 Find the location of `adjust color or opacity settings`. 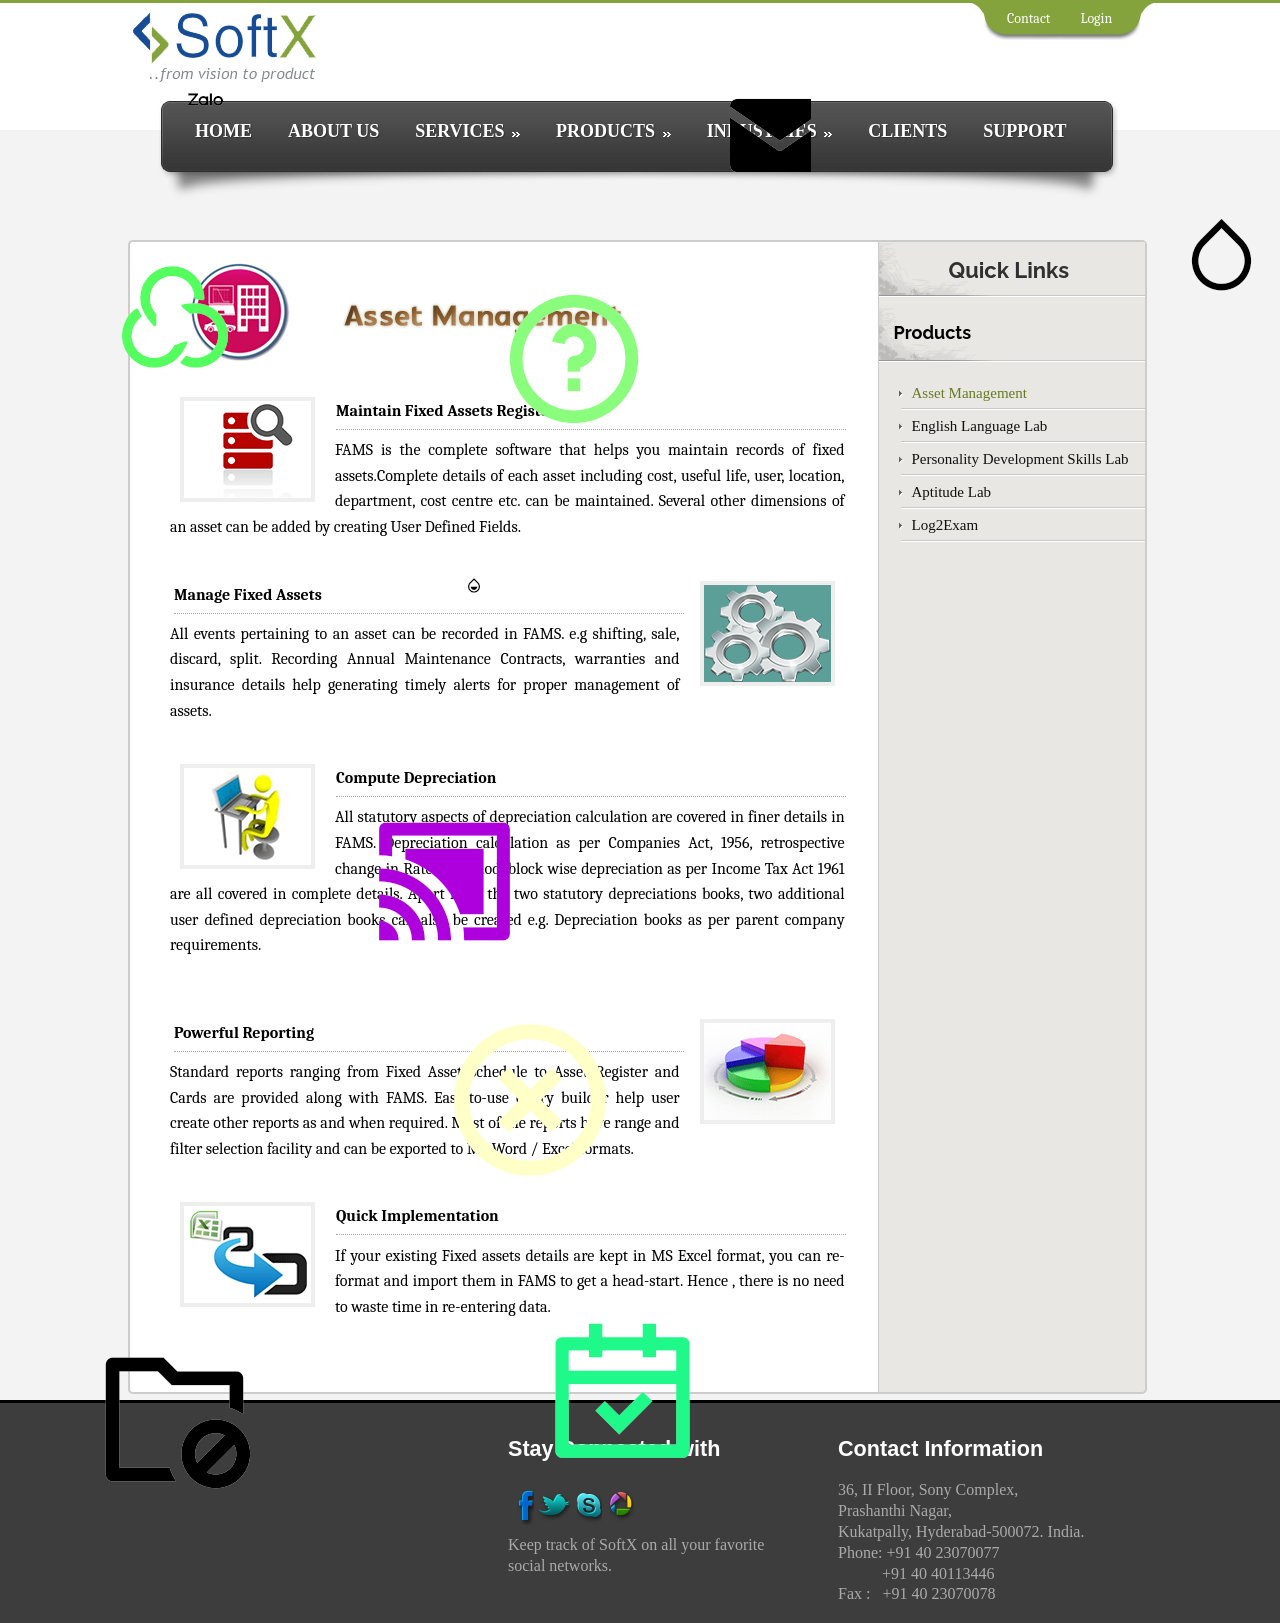

adjust color or opacity settings is located at coordinates (1221, 257).